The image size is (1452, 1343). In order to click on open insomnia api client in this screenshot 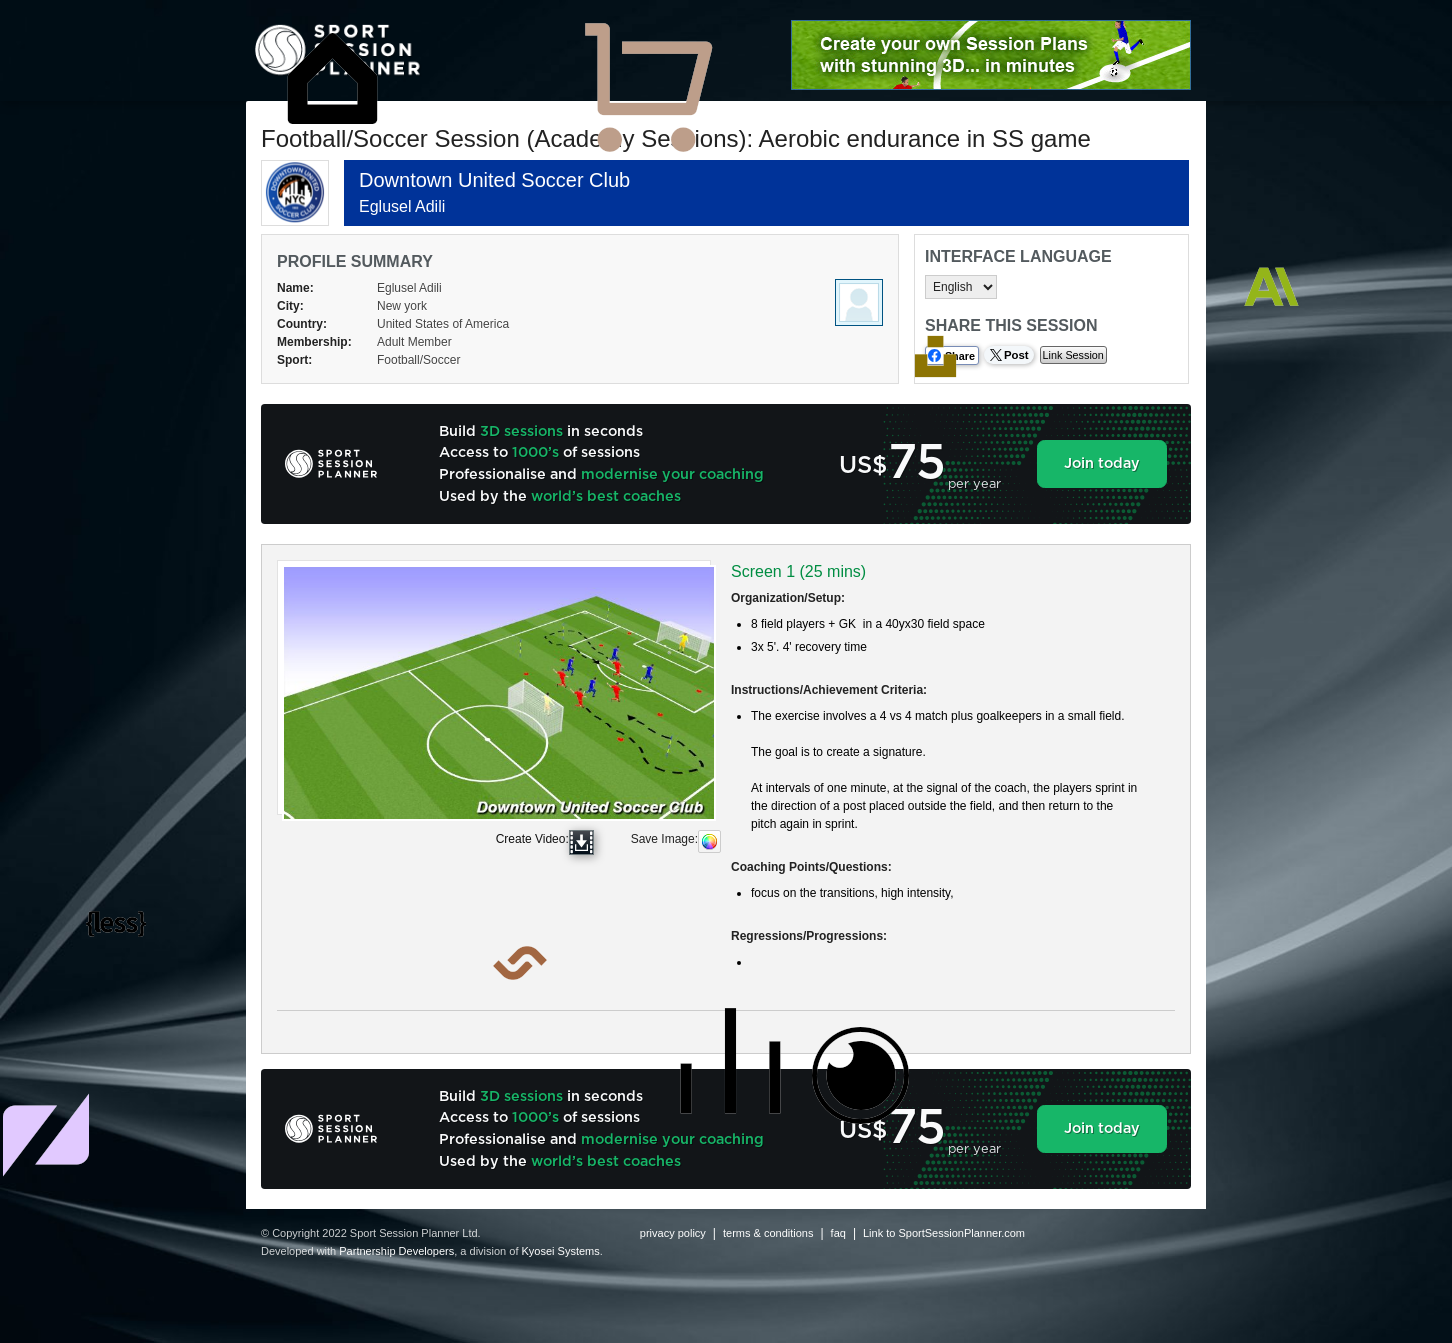, I will do `click(860, 1075)`.